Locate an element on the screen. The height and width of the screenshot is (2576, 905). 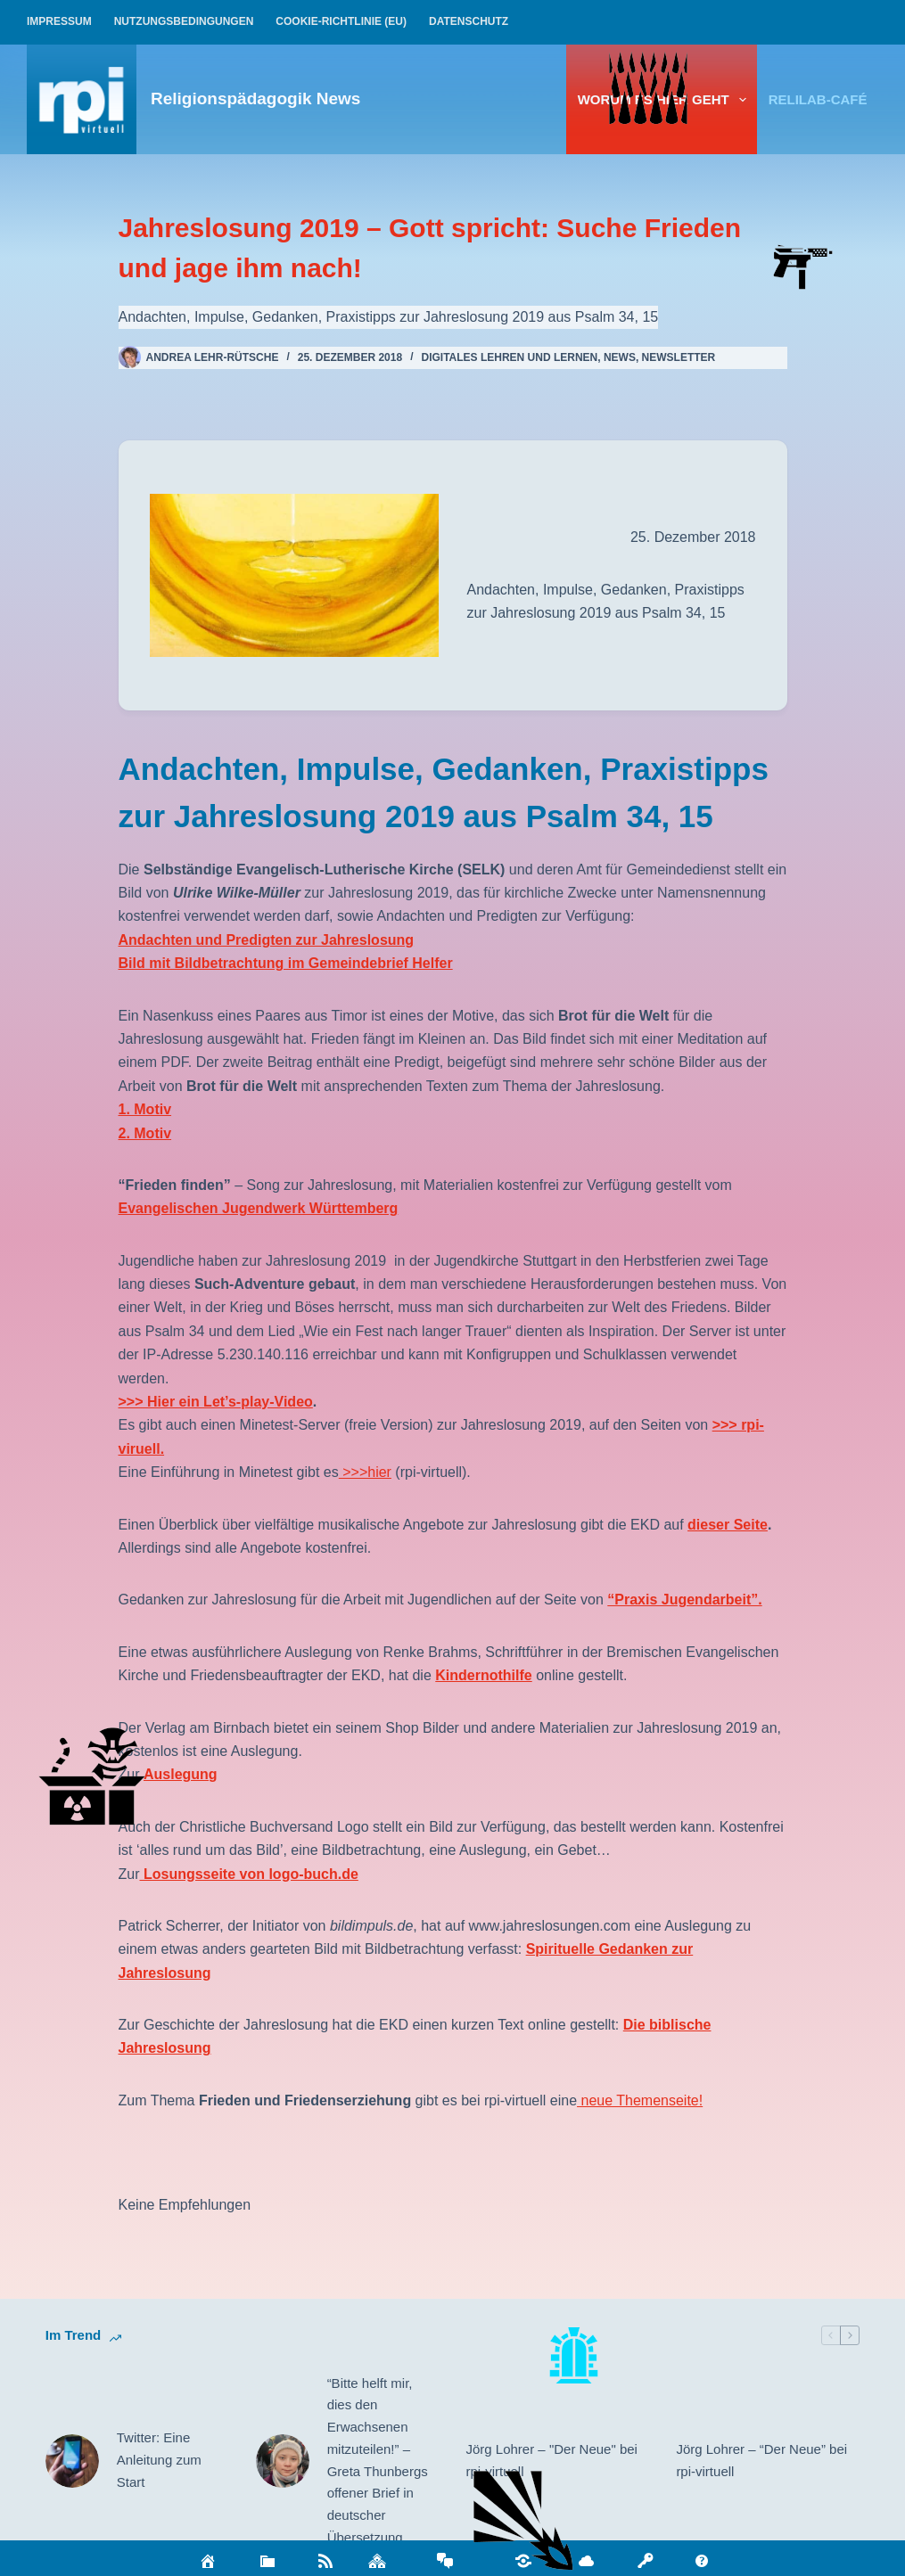
select tec-9 weapon in game inventory is located at coordinates (802, 267).